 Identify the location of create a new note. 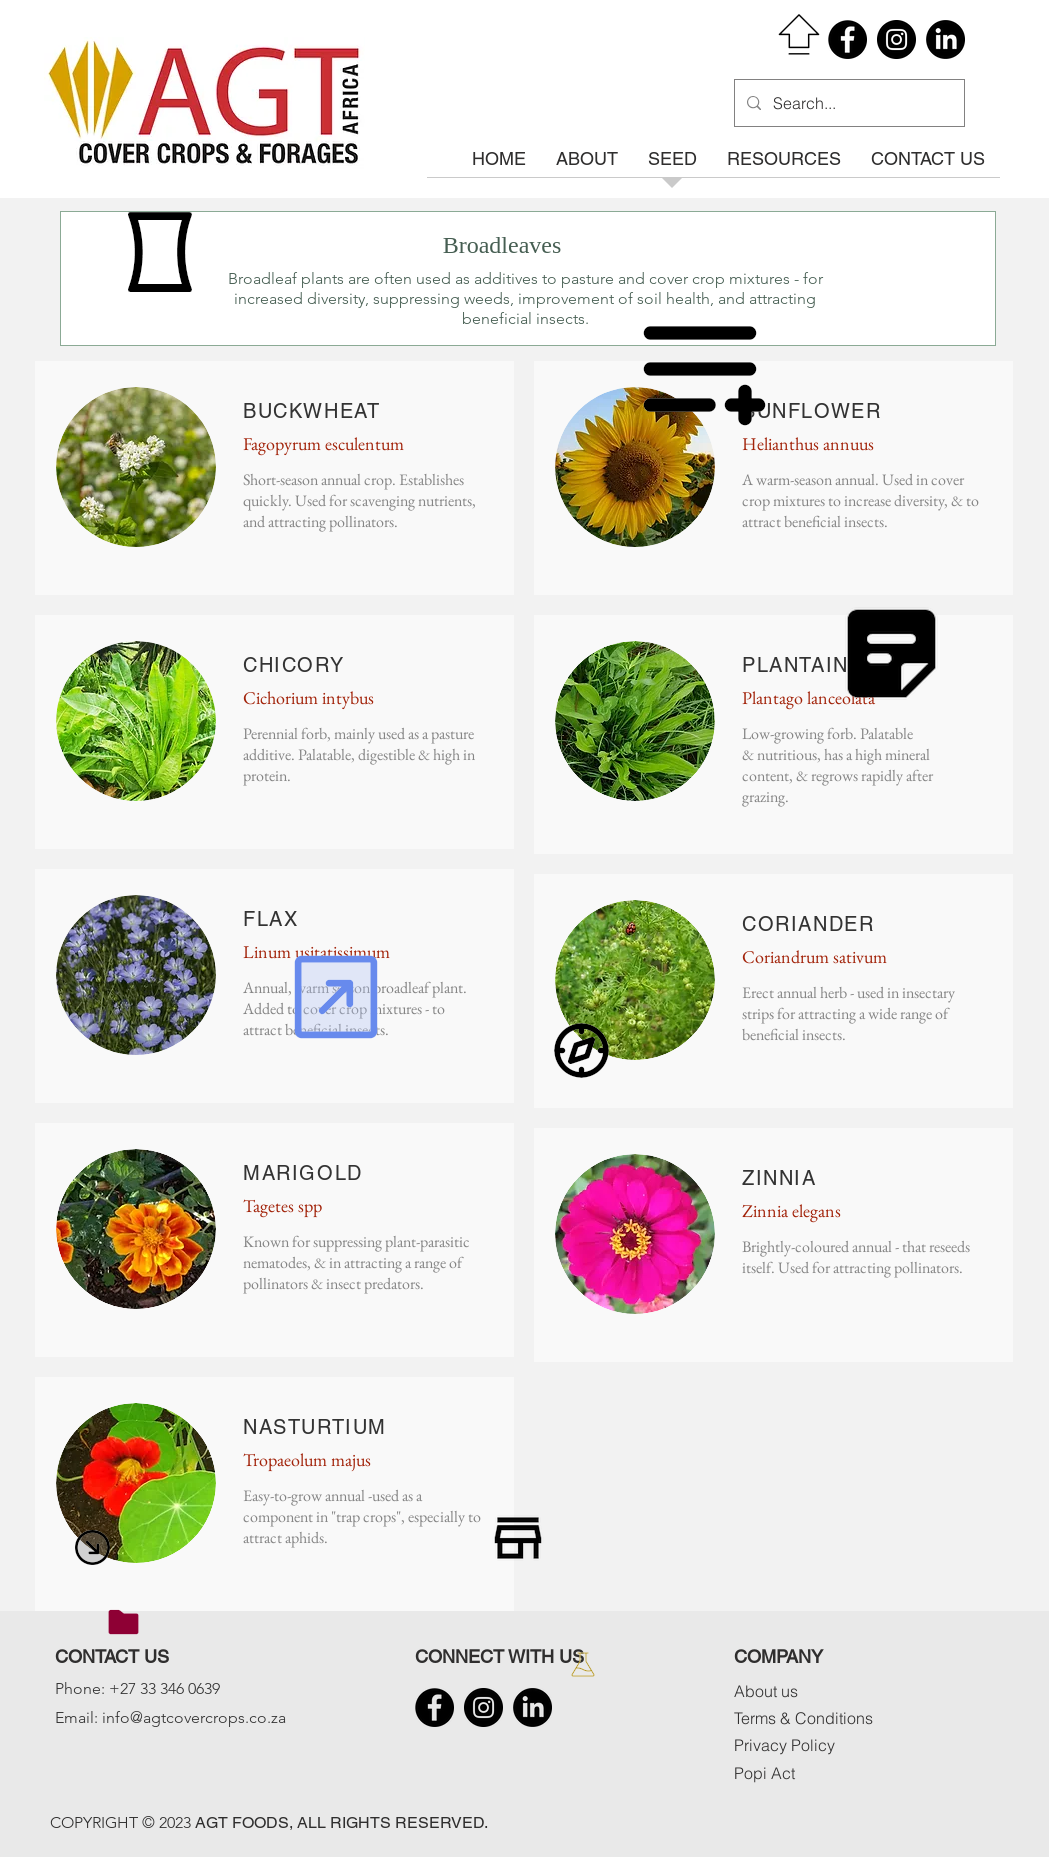
(891, 653).